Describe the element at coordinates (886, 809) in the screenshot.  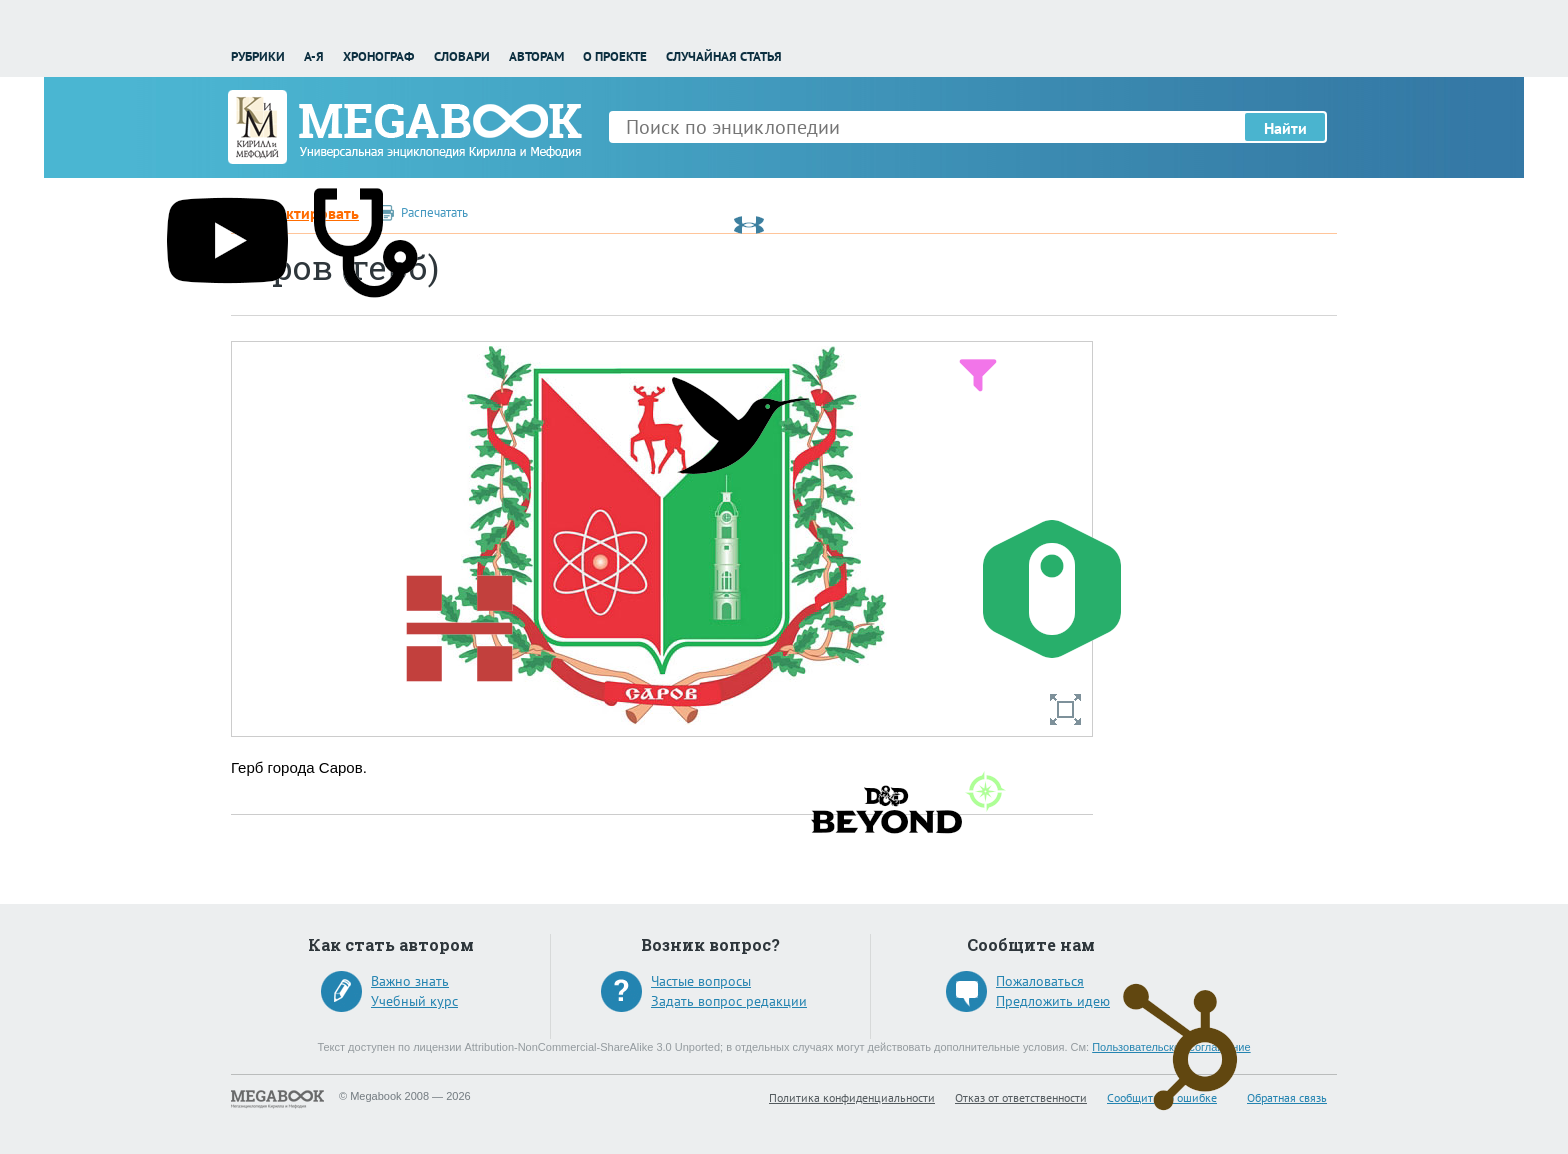
I see `open D&D Beyond app or website` at that location.